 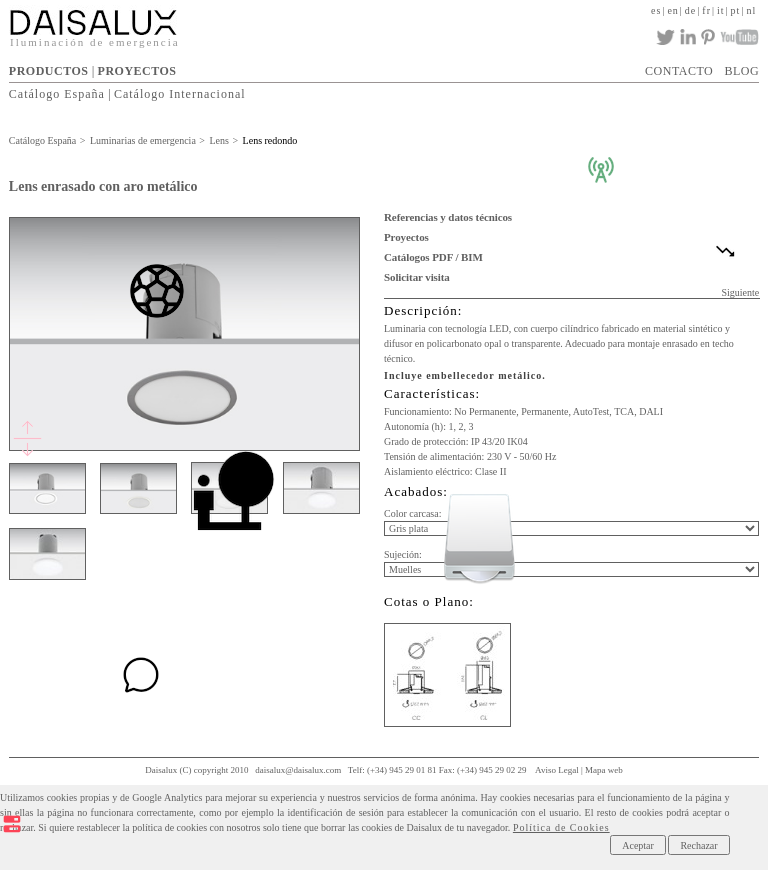 I want to click on access optical disc drive, so click(x=477, y=539).